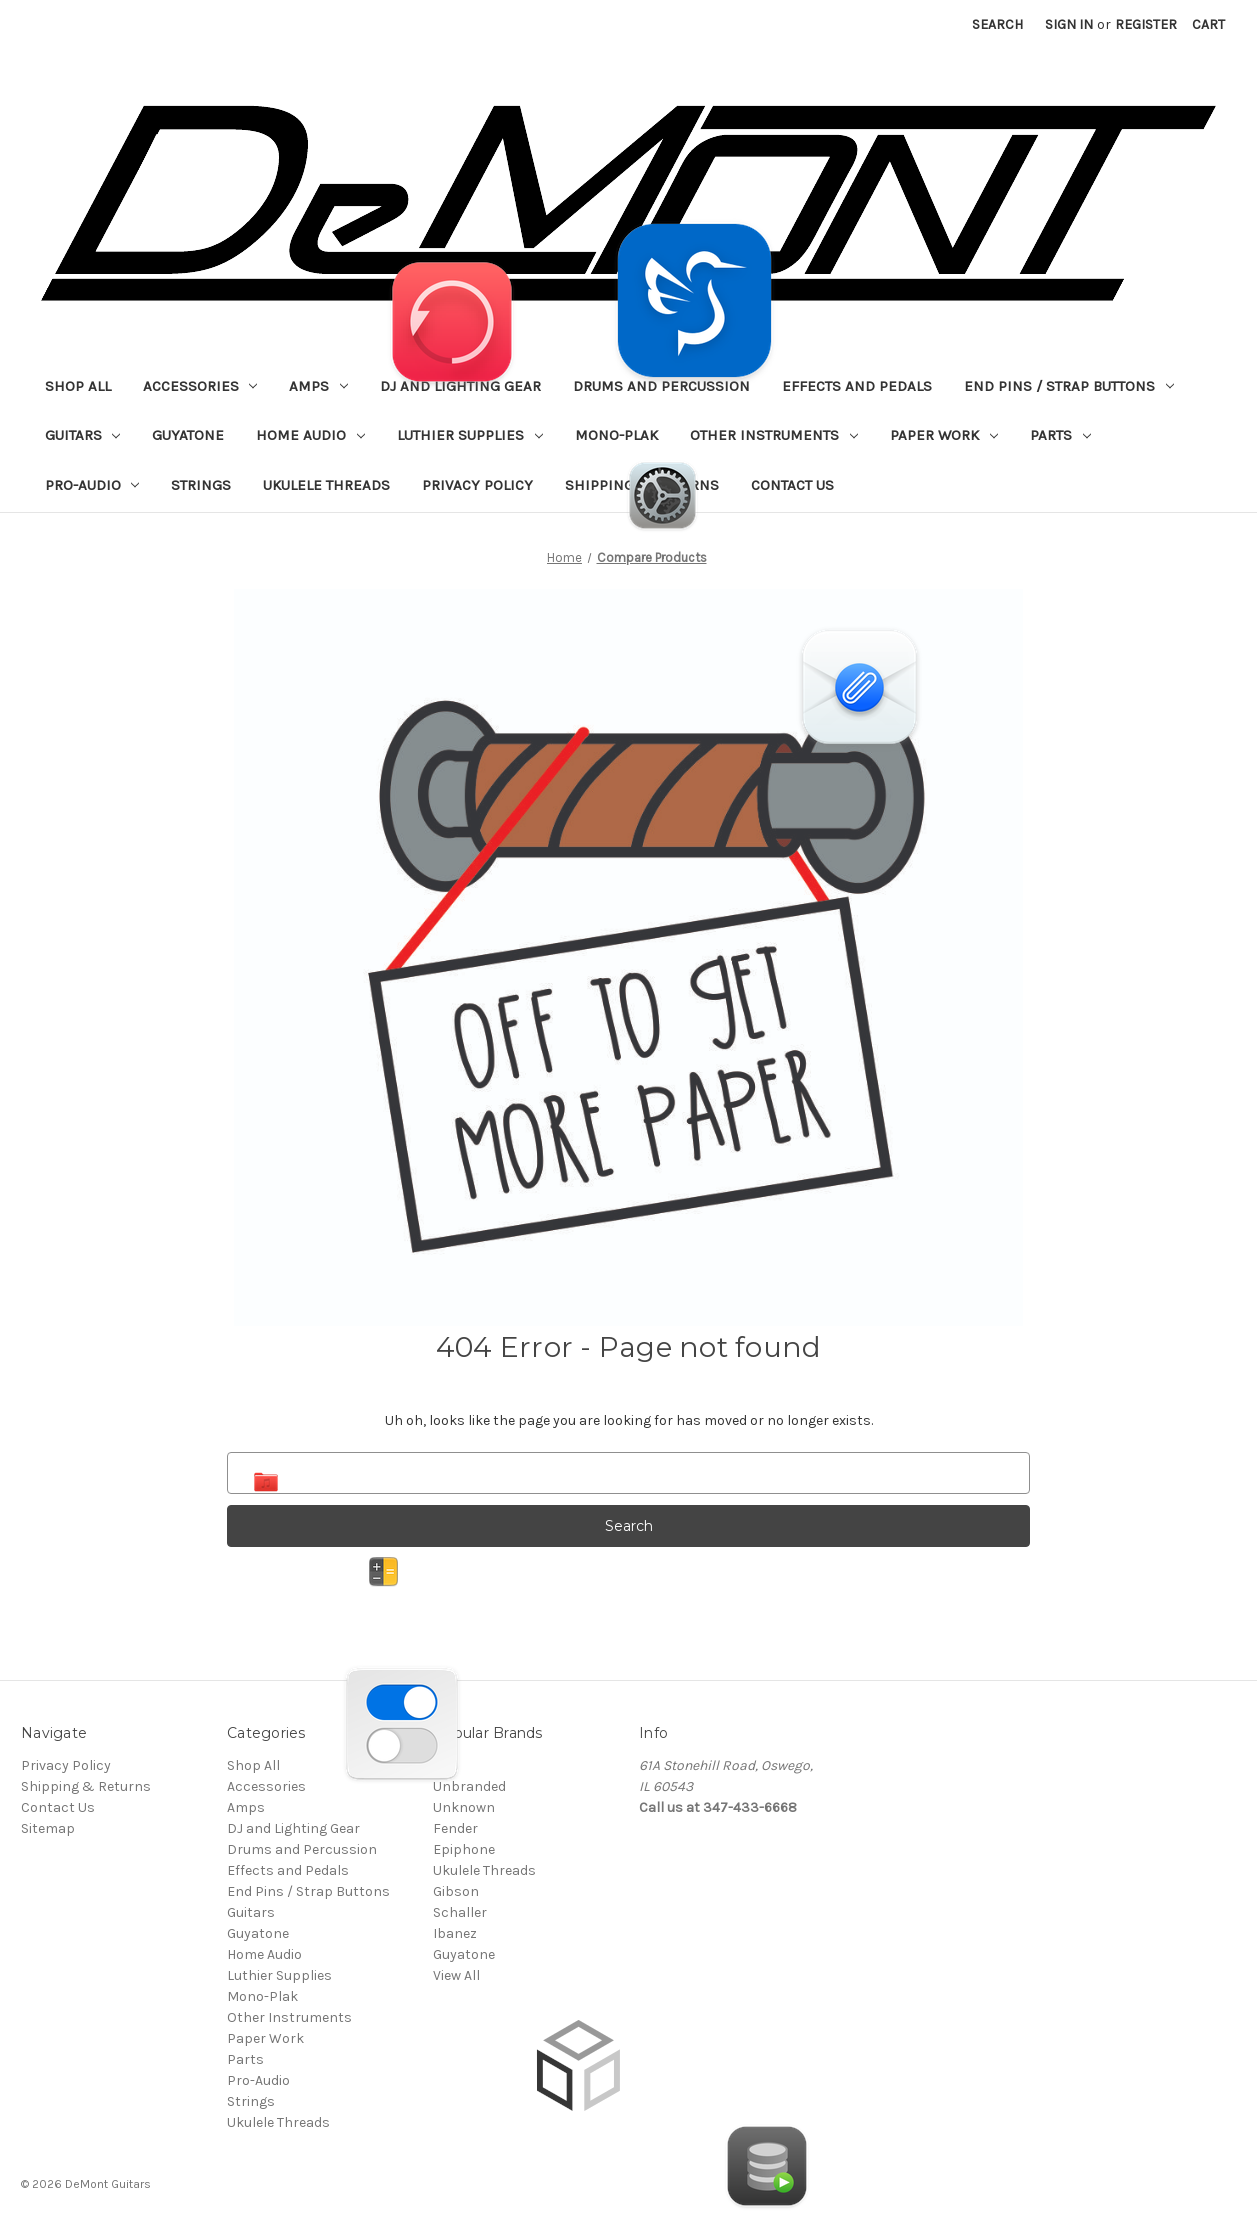  What do you see at coordinates (402, 1724) in the screenshot?
I see `open gnome tweaks application` at bounding box center [402, 1724].